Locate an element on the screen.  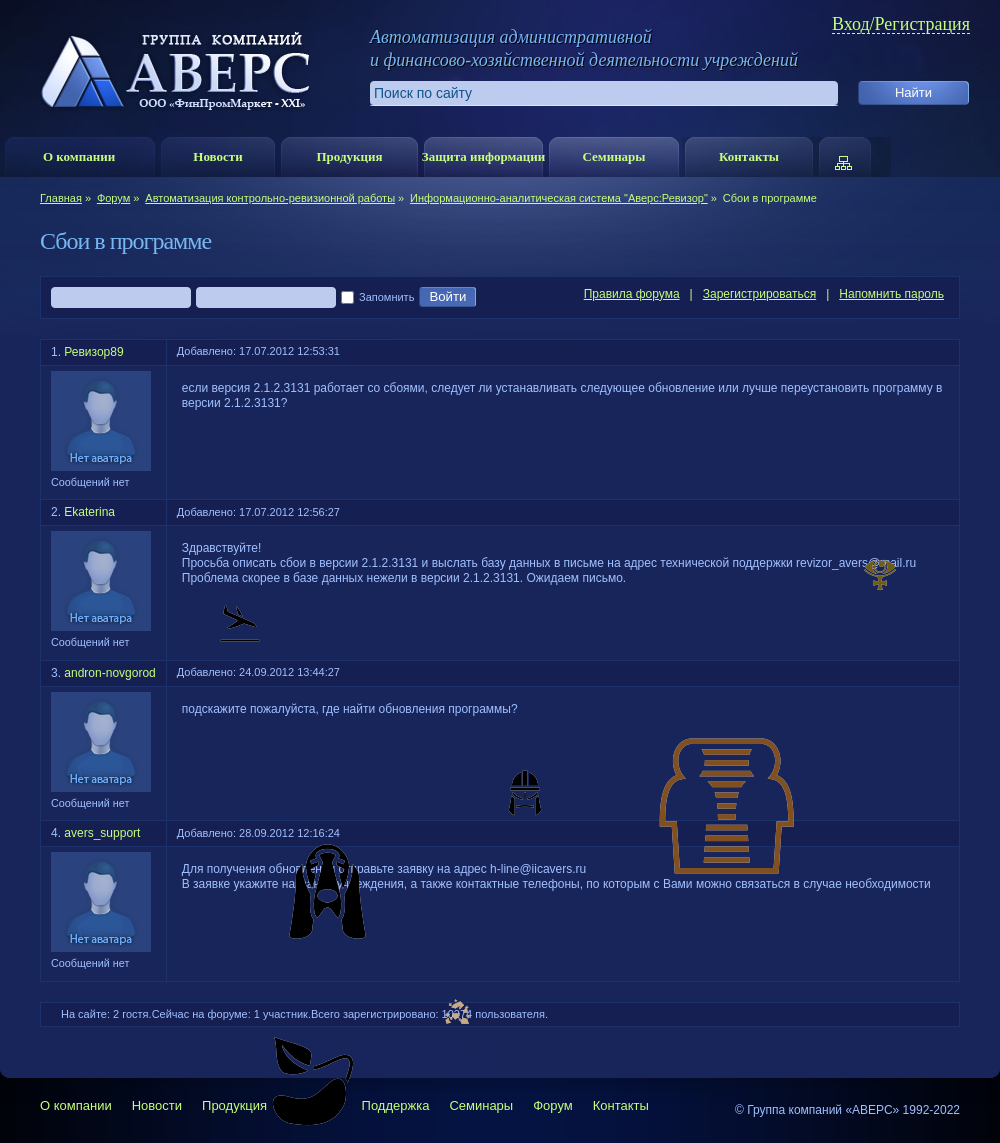
select basset hound as your pet avatar is located at coordinates (327, 891).